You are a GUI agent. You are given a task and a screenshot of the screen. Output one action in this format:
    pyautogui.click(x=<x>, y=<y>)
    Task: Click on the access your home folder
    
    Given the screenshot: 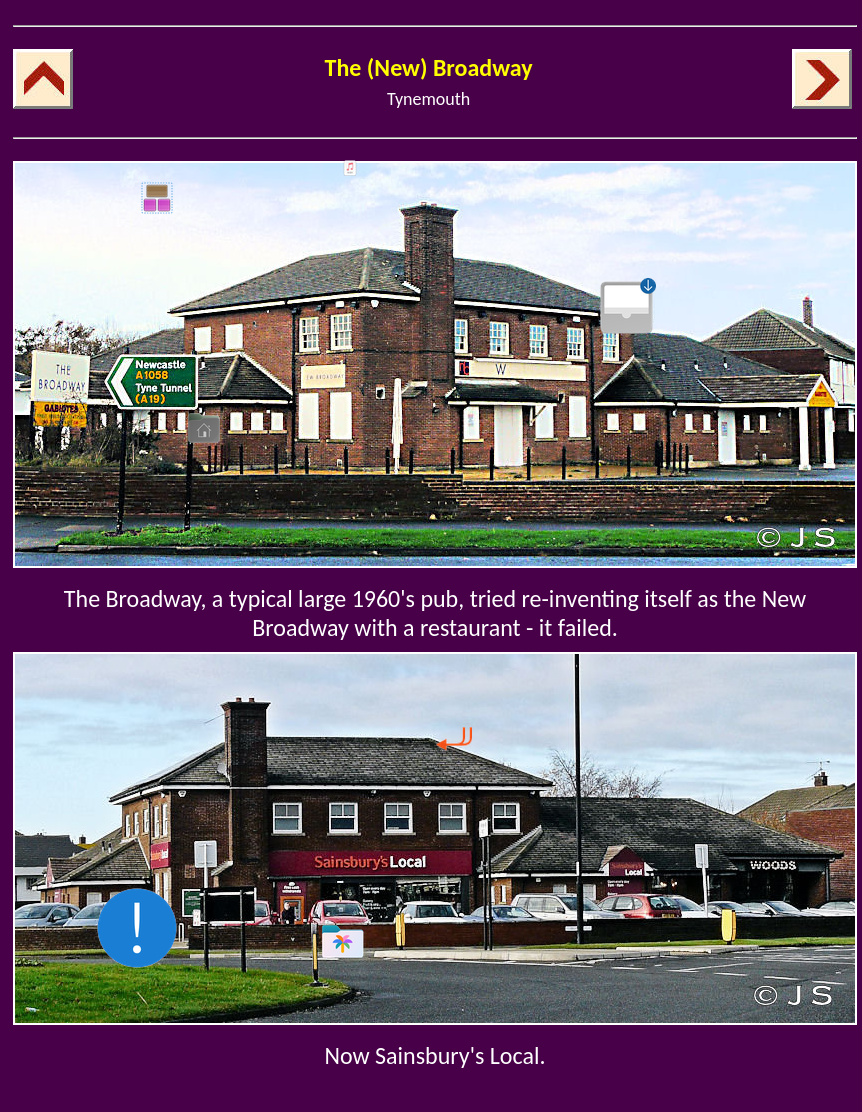 What is the action you would take?
    pyautogui.click(x=204, y=428)
    